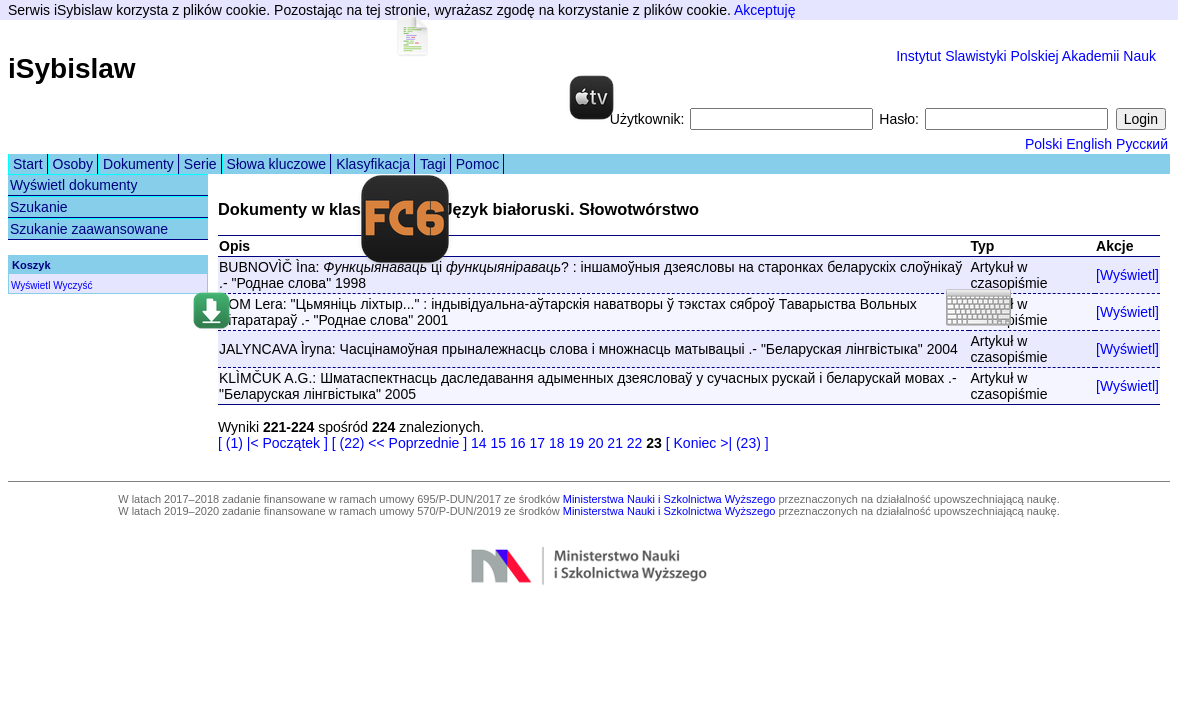 The height and width of the screenshot is (720, 1178). I want to click on download videos from YouTube for offline viewing, so click(211, 310).